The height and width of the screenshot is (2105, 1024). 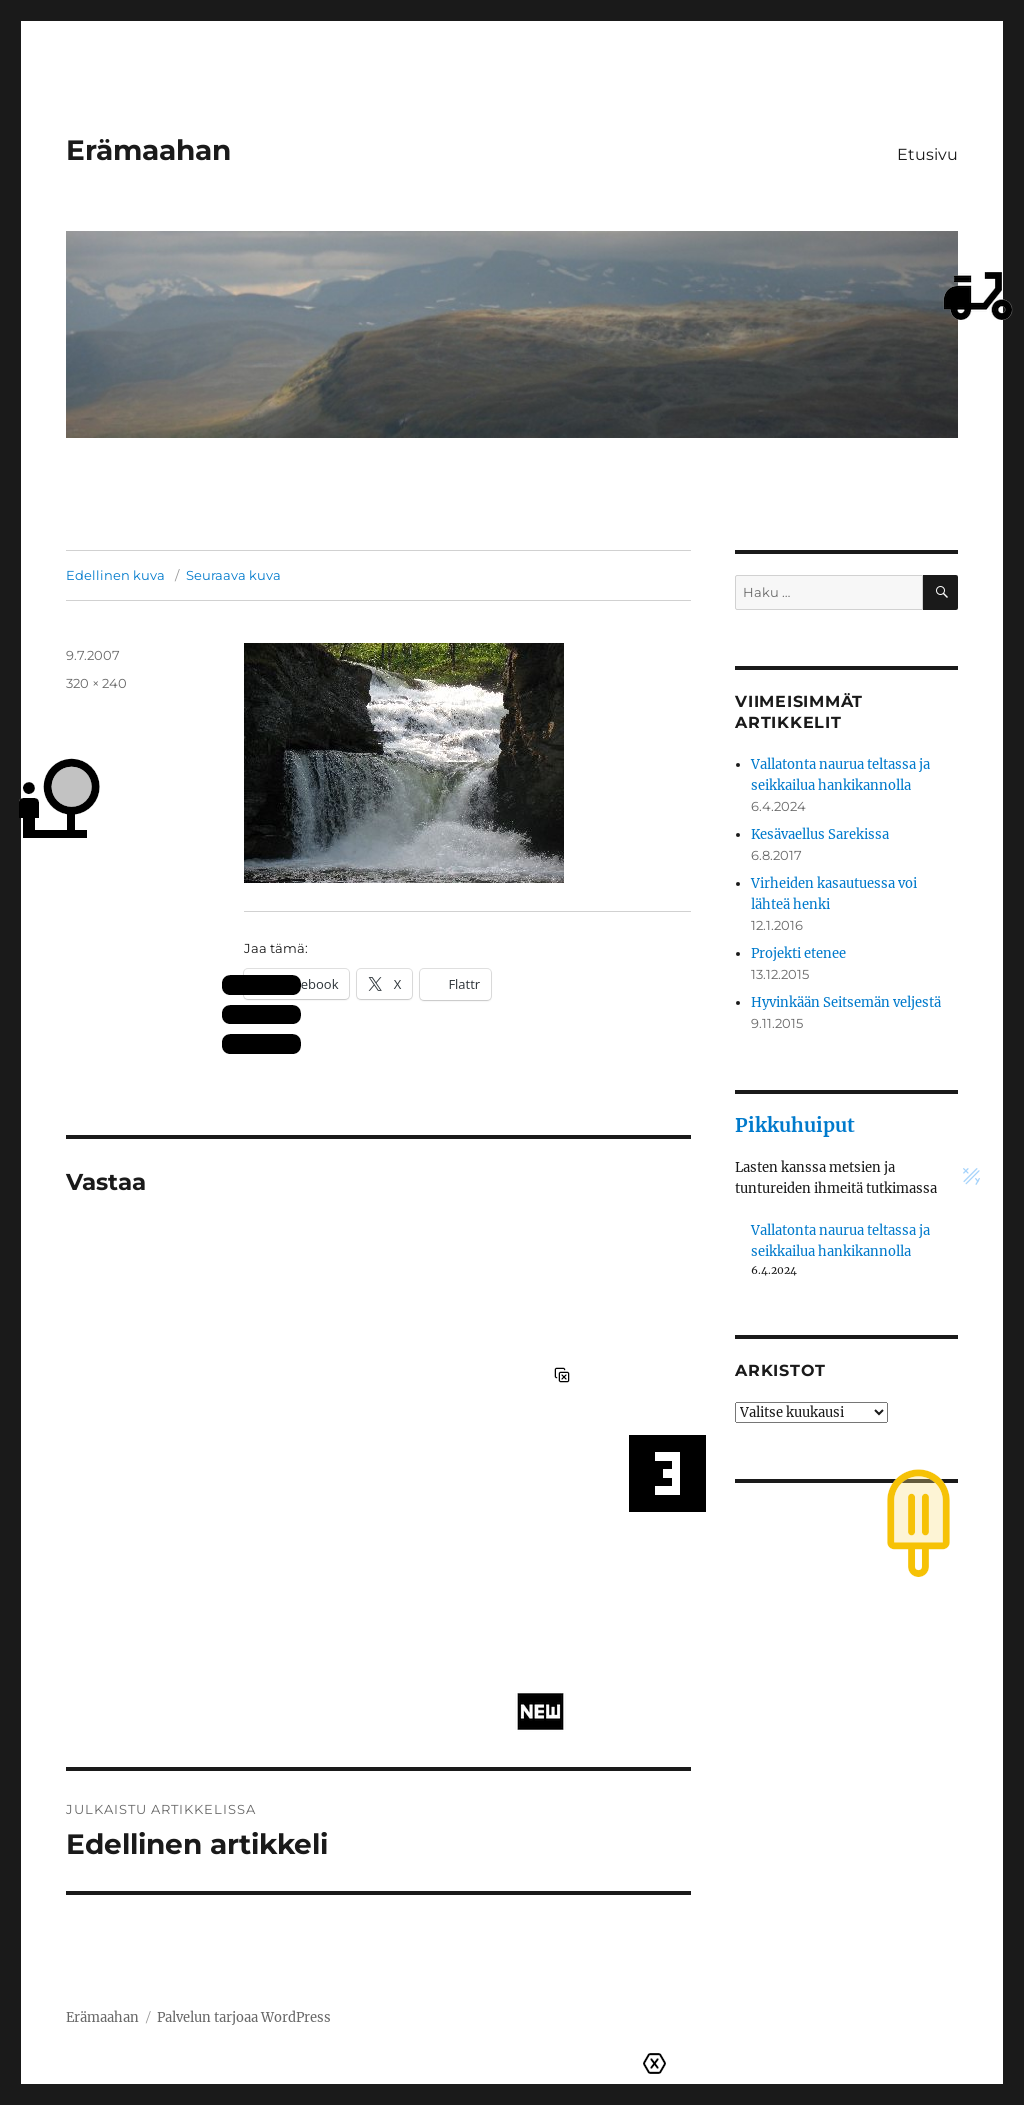 I want to click on indicates new content or recently added items, so click(x=540, y=1711).